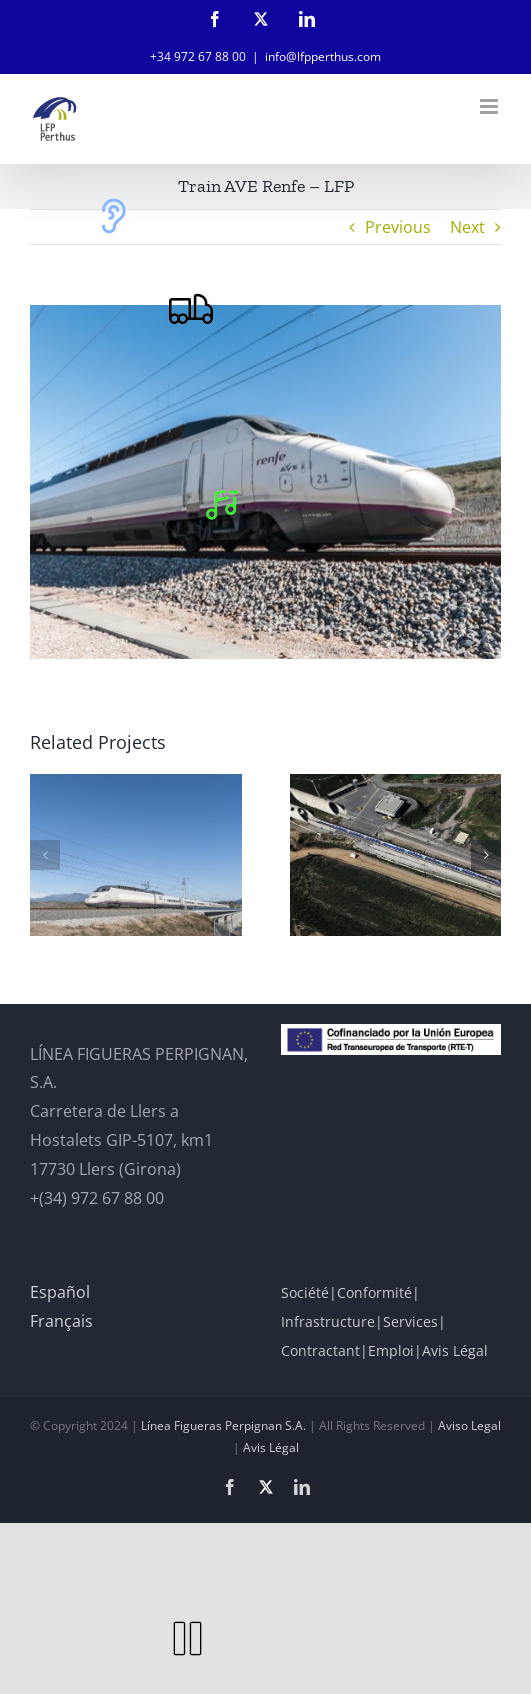  Describe the element at coordinates (113, 216) in the screenshot. I see `access audio or sound settings` at that location.